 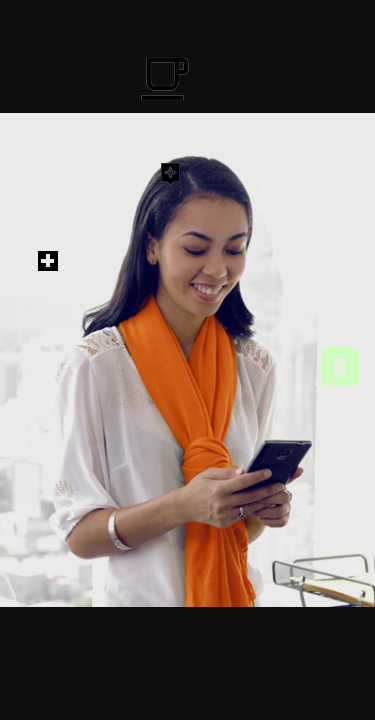 I want to click on find nearby hospitals or medical facilities, so click(x=48, y=261).